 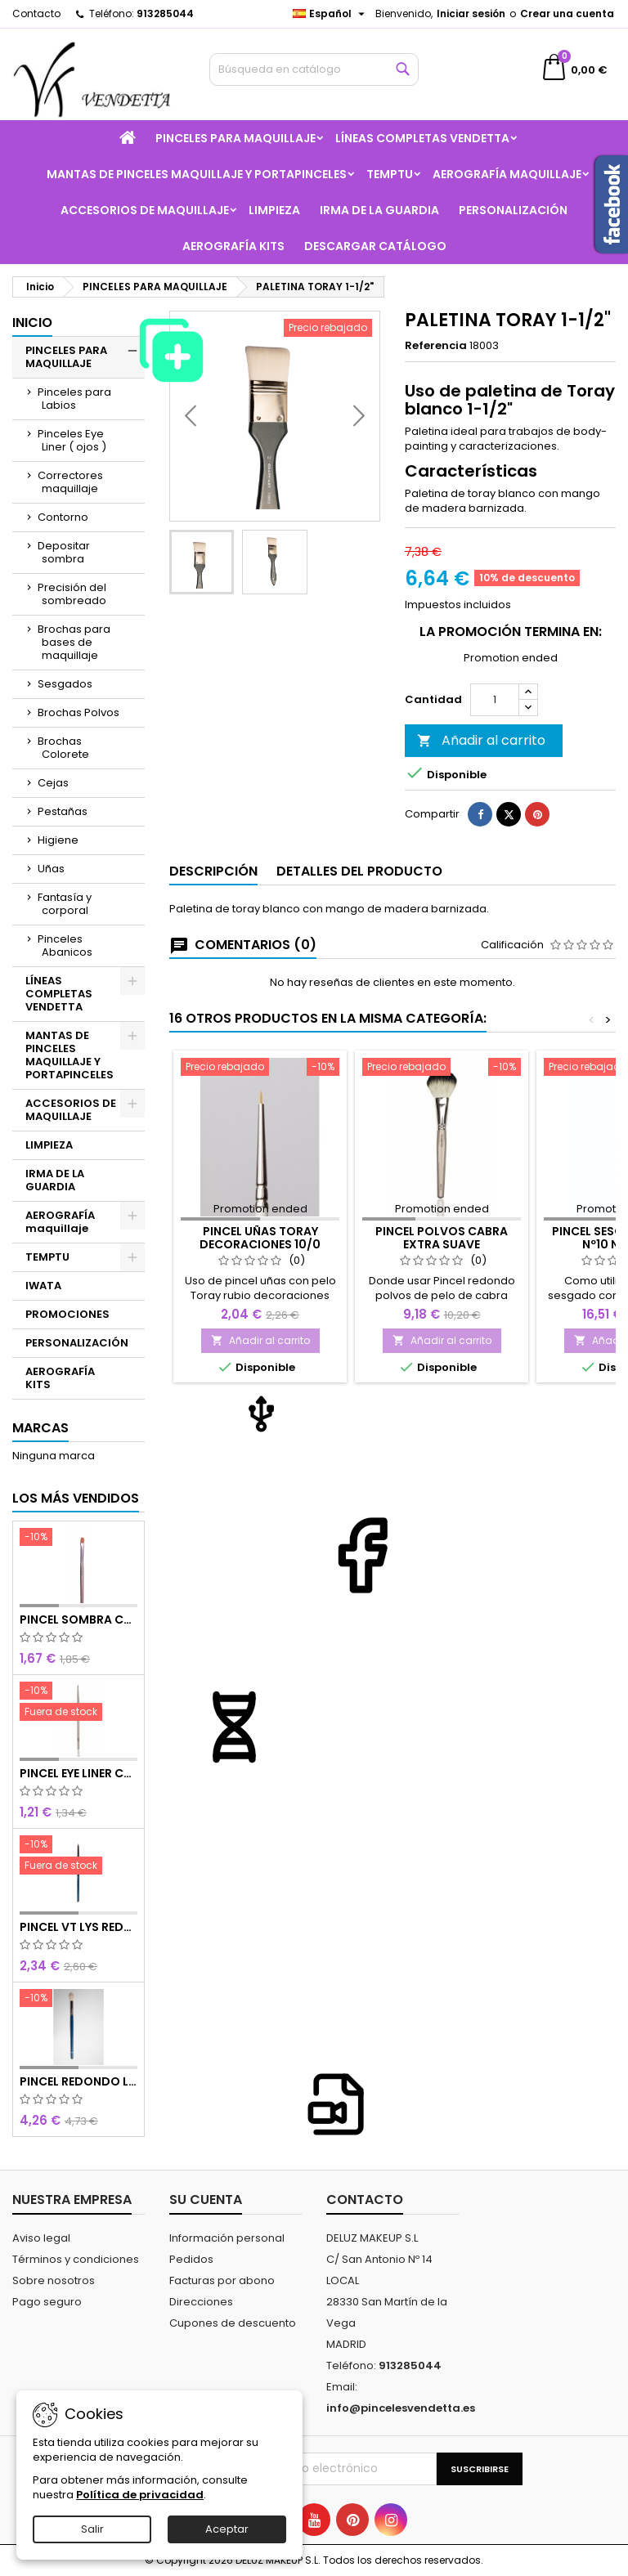 What do you see at coordinates (339, 2104) in the screenshot?
I see `open a video file` at bounding box center [339, 2104].